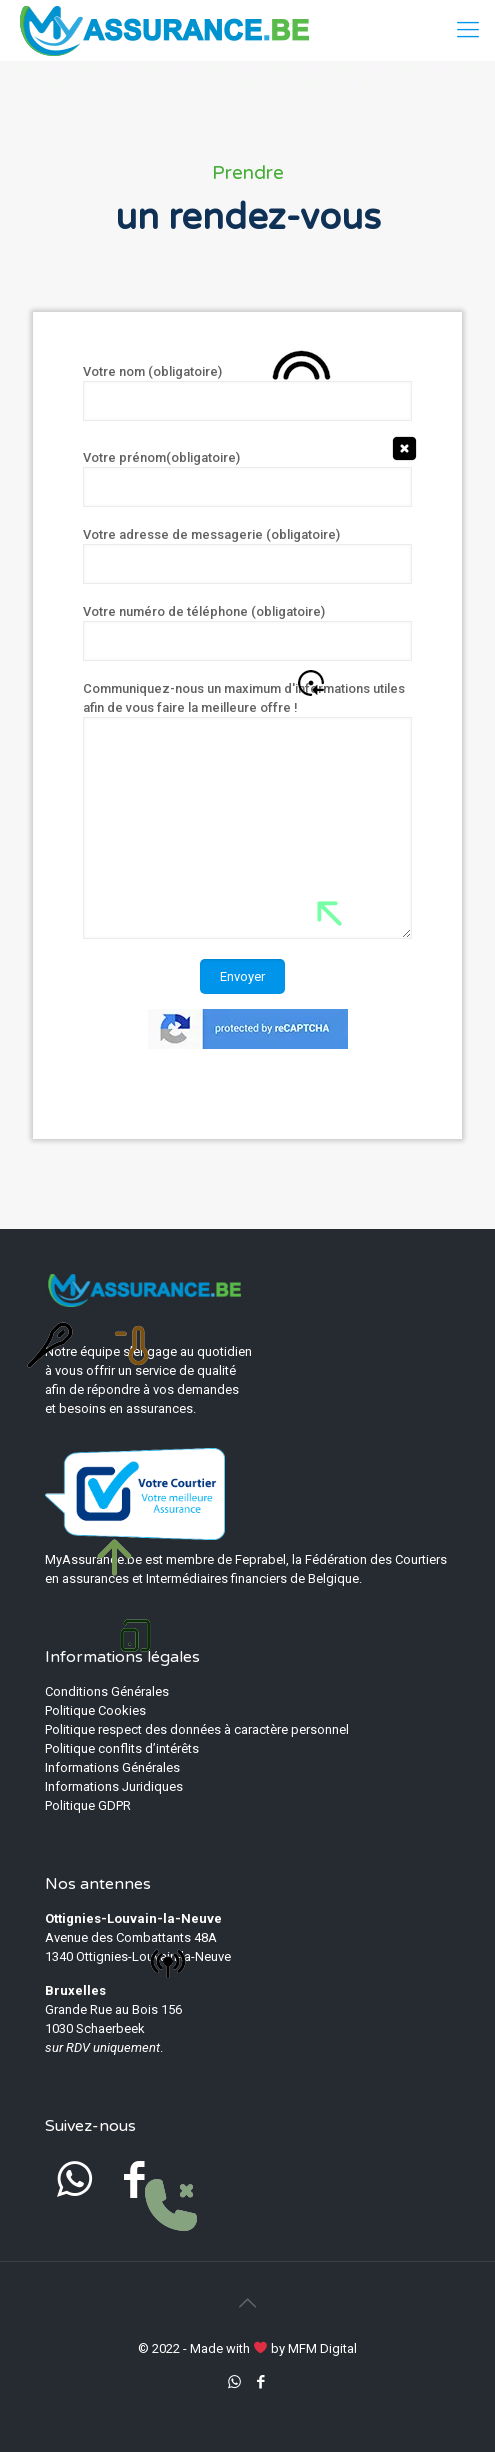  What do you see at coordinates (329, 913) in the screenshot?
I see `navigate to parent folder or previous level` at bounding box center [329, 913].